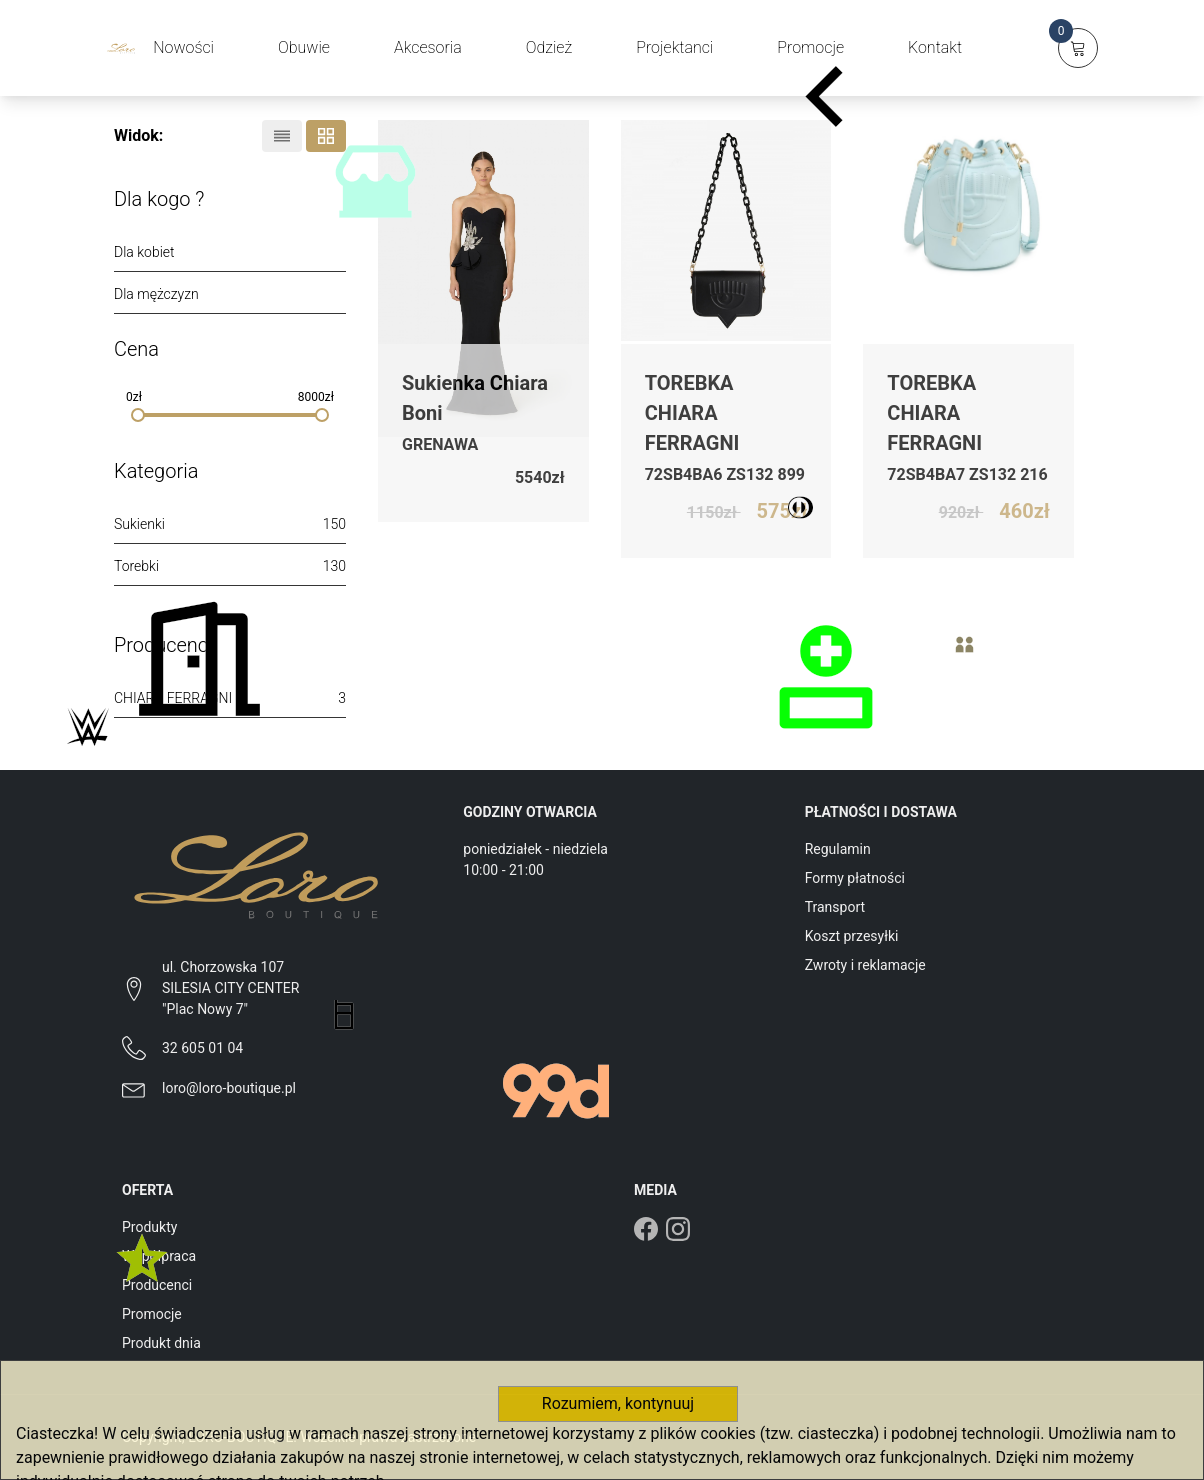 This screenshot has height=1480, width=1204. What do you see at coordinates (800, 507) in the screenshot?
I see `pay with Diners Club credit card` at bounding box center [800, 507].